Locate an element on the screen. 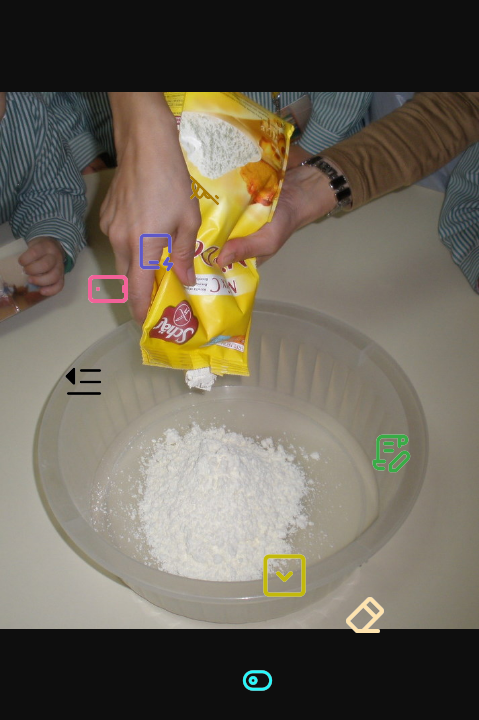  iPad charging status is located at coordinates (155, 251).